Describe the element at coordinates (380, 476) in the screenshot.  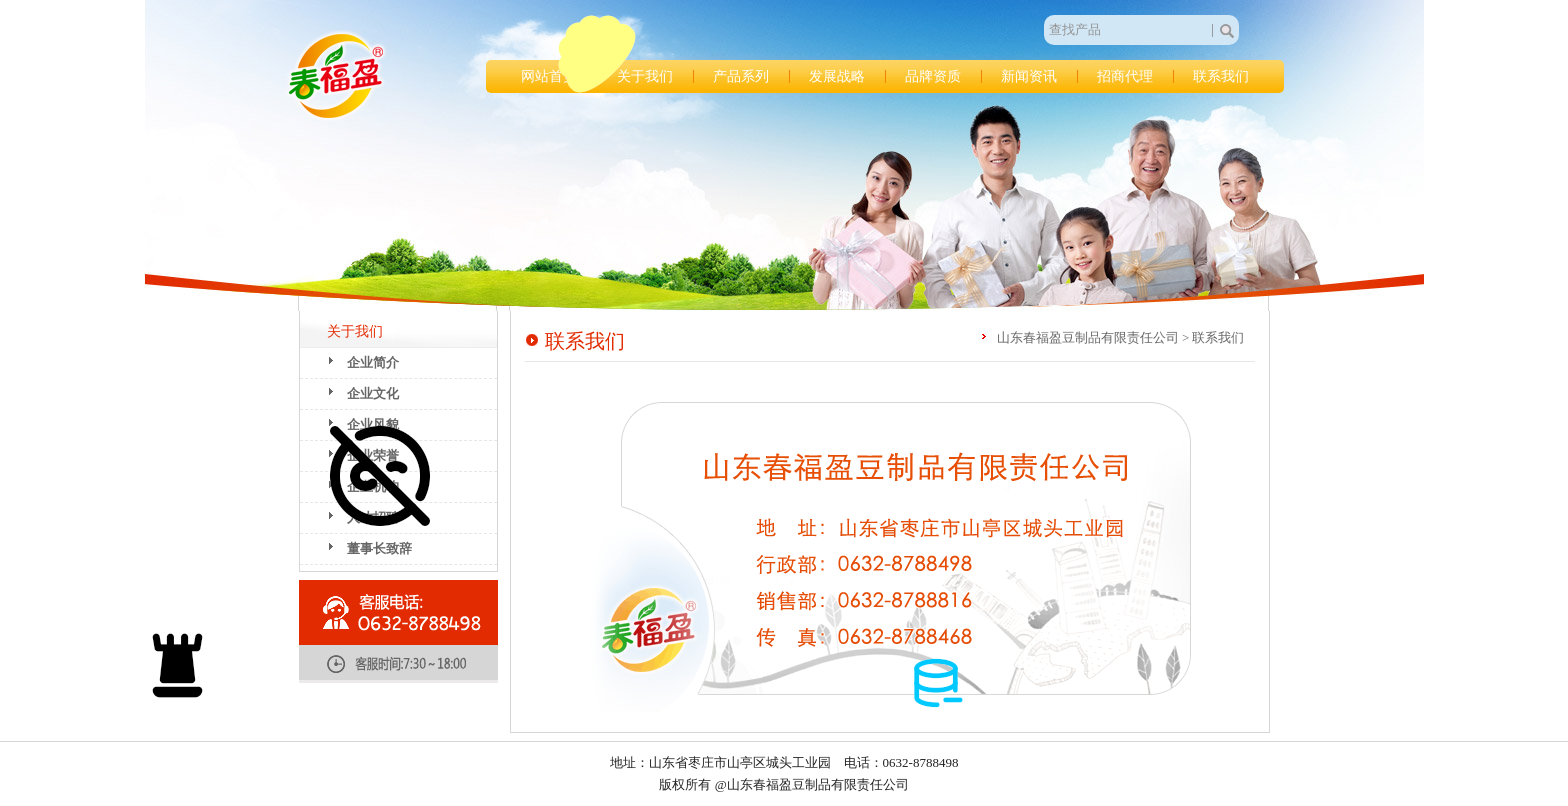
I see `indicates content is not under creative commons license` at that location.